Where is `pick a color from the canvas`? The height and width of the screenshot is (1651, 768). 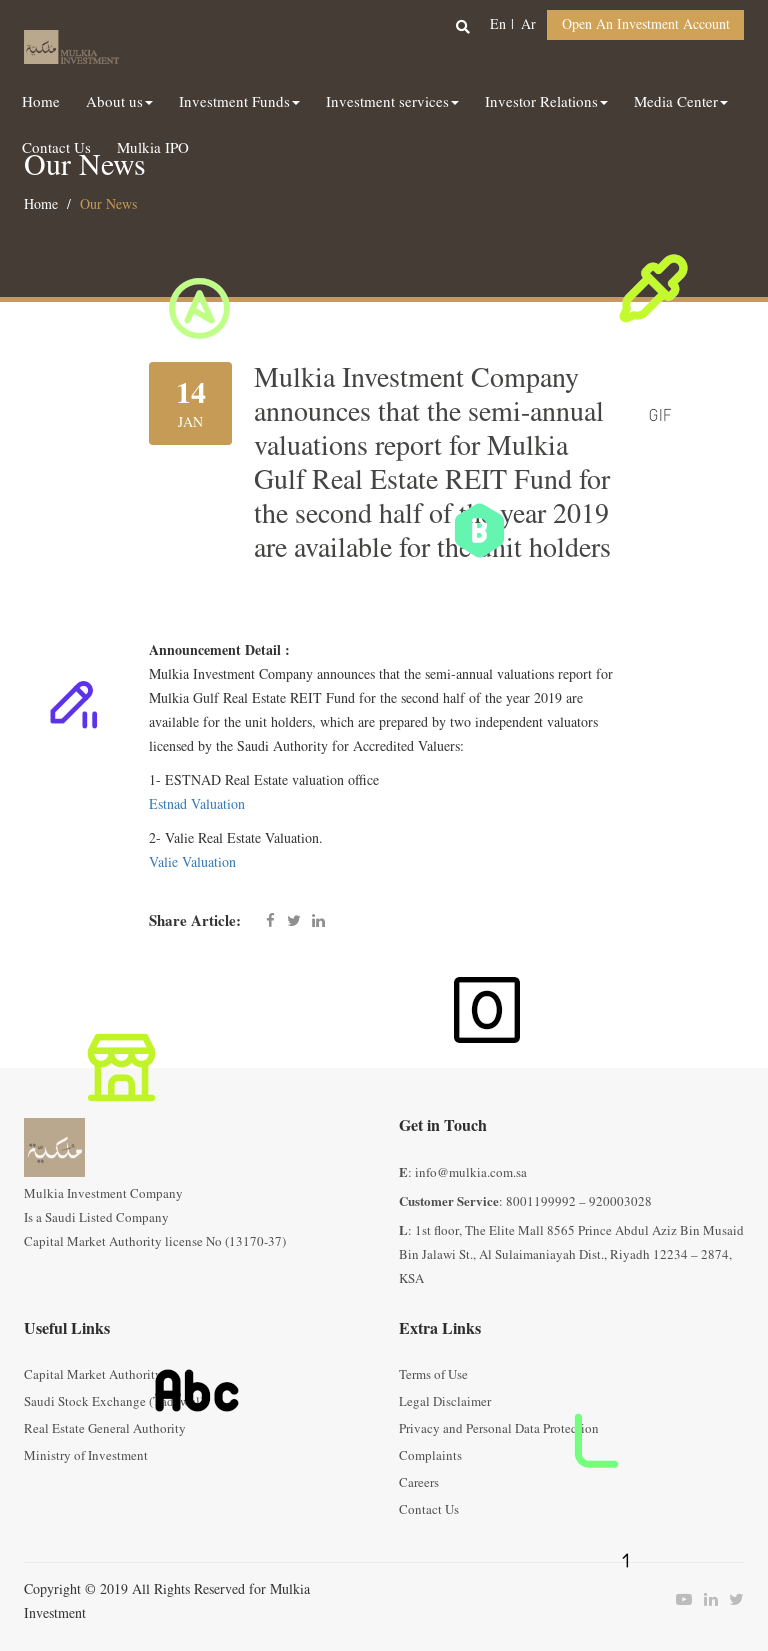 pick a color from the canvas is located at coordinates (653, 288).